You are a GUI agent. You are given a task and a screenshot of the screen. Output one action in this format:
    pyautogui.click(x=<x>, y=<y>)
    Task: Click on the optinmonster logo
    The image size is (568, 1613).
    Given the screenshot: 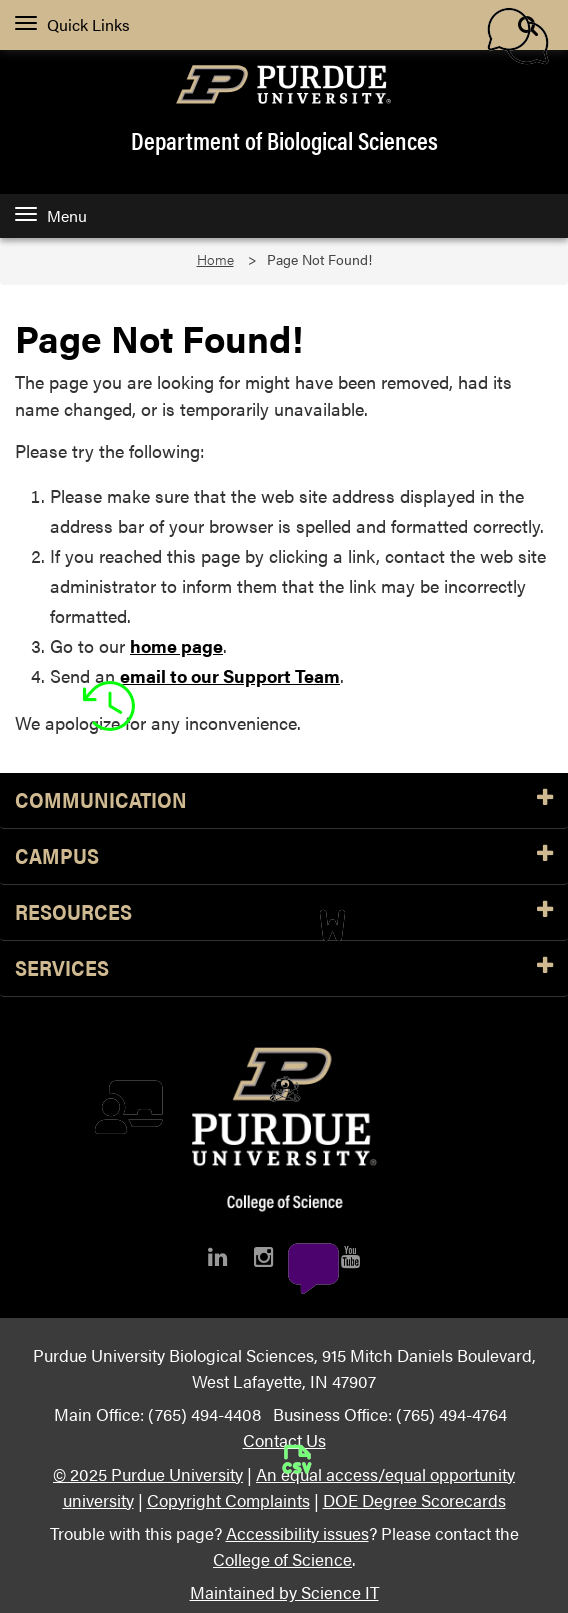 What is the action you would take?
    pyautogui.click(x=285, y=1089)
    